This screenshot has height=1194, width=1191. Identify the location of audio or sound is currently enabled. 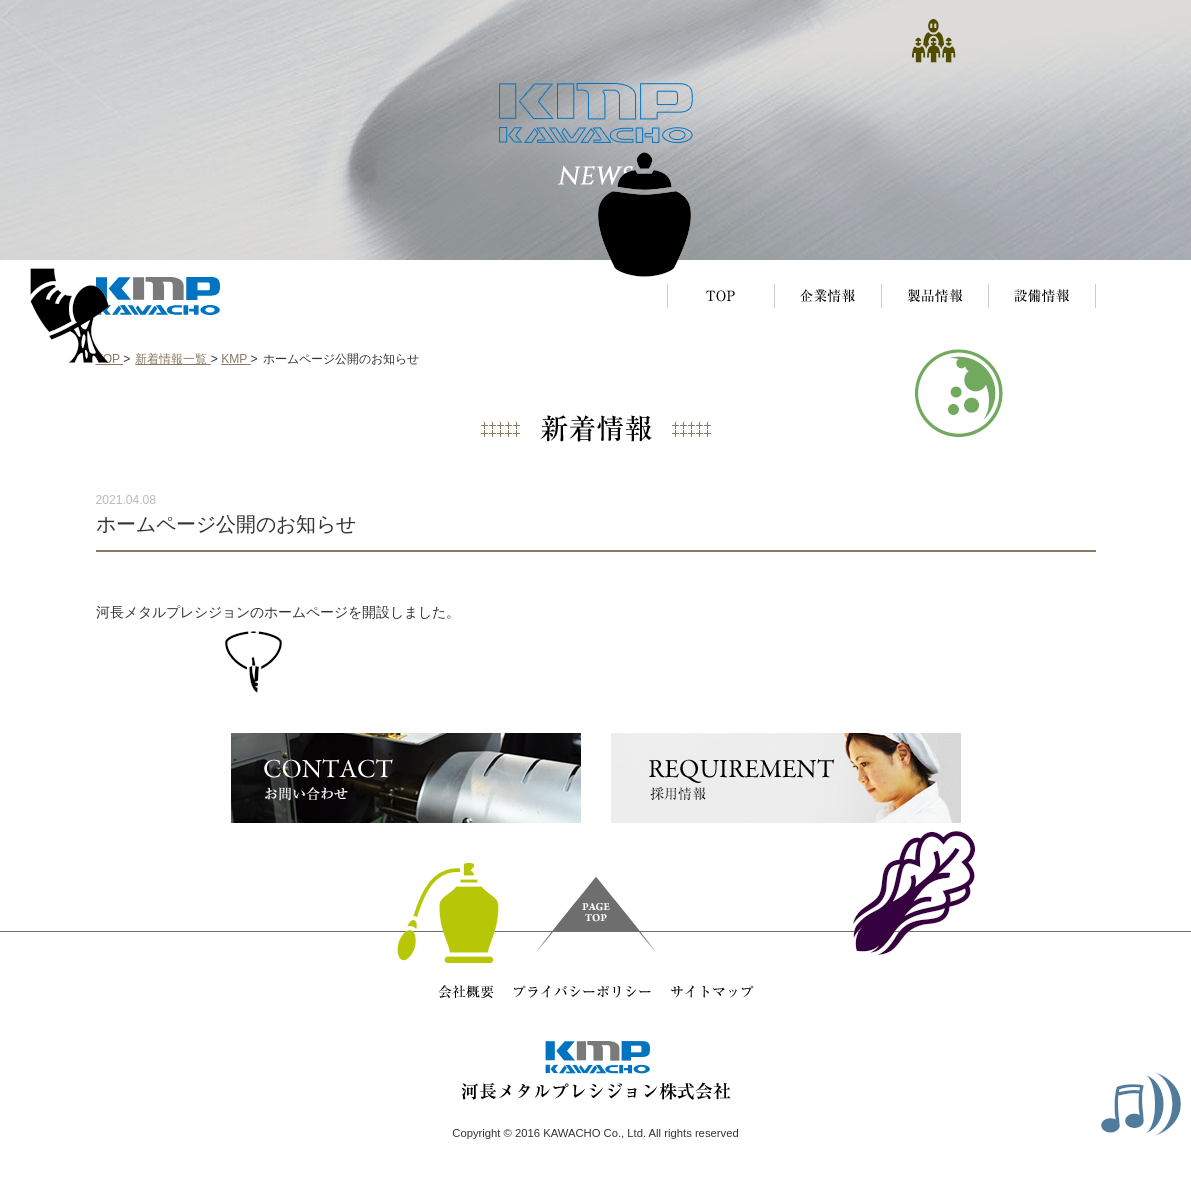
(1141, 1104).